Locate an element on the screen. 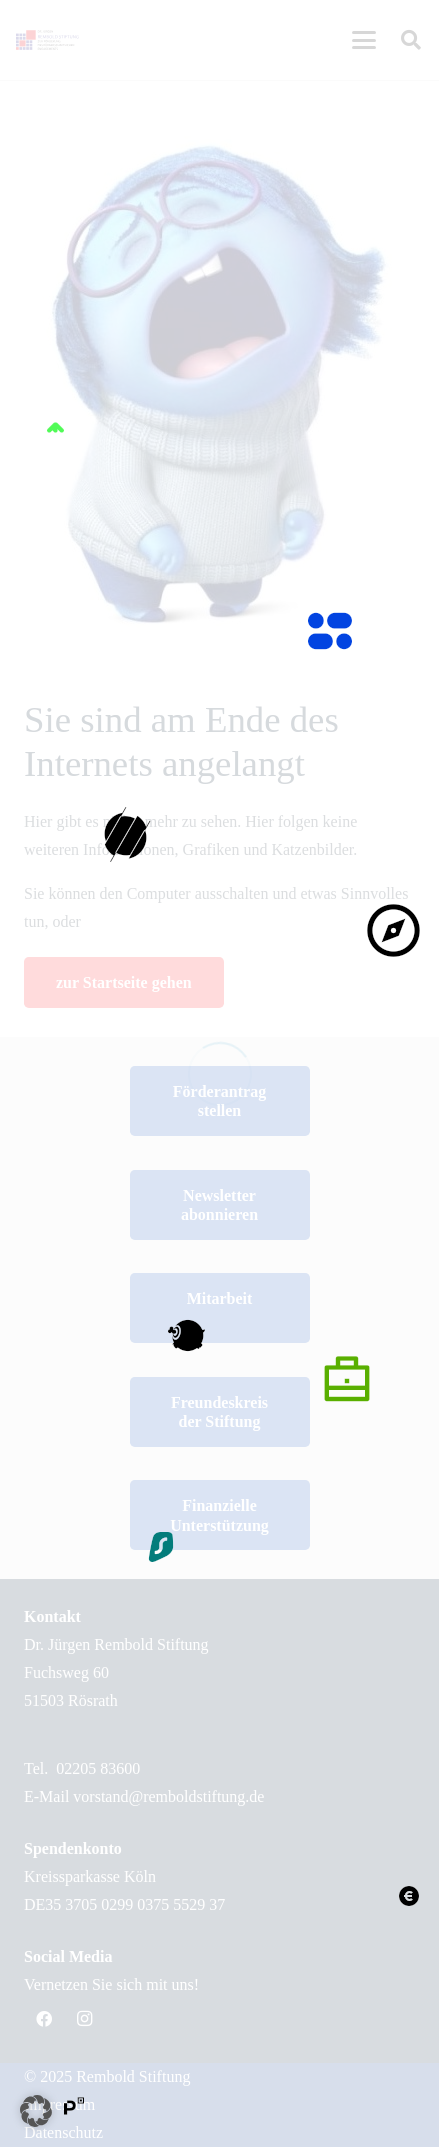 This screenshot has height=2147, width=439. open the PicPay app is located at coordinates (74, 2106).